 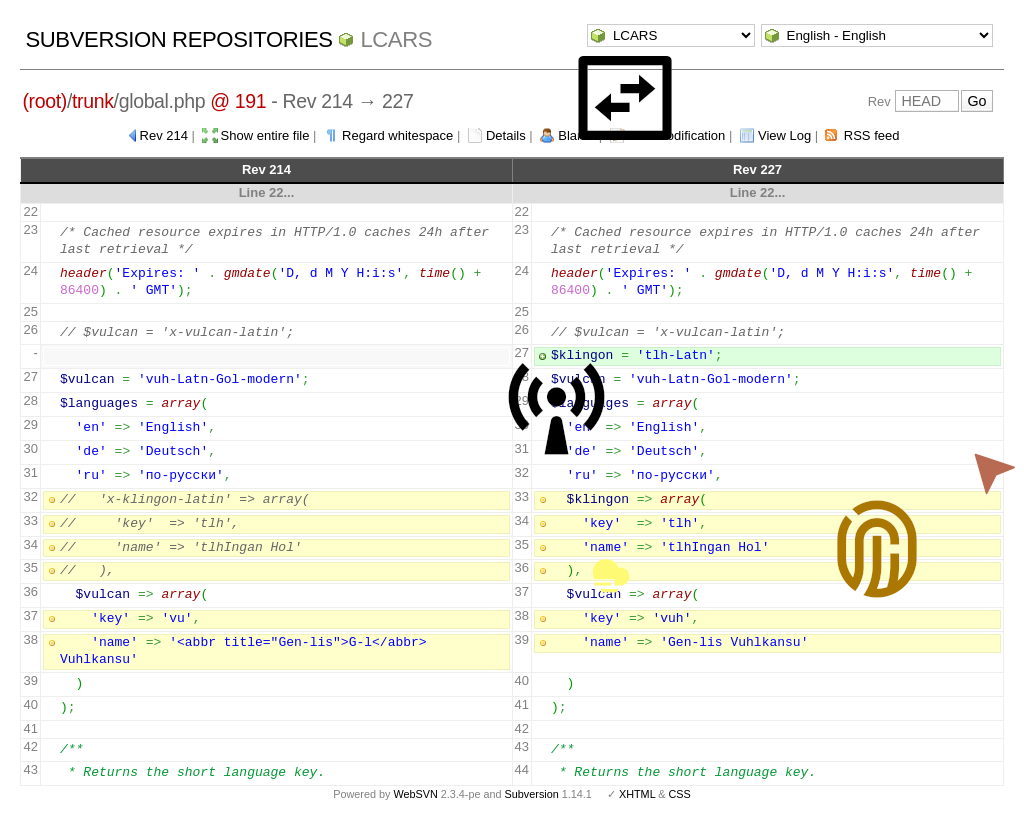 I want to click on enable fingerprint authentication, so click(x=877, y=549).